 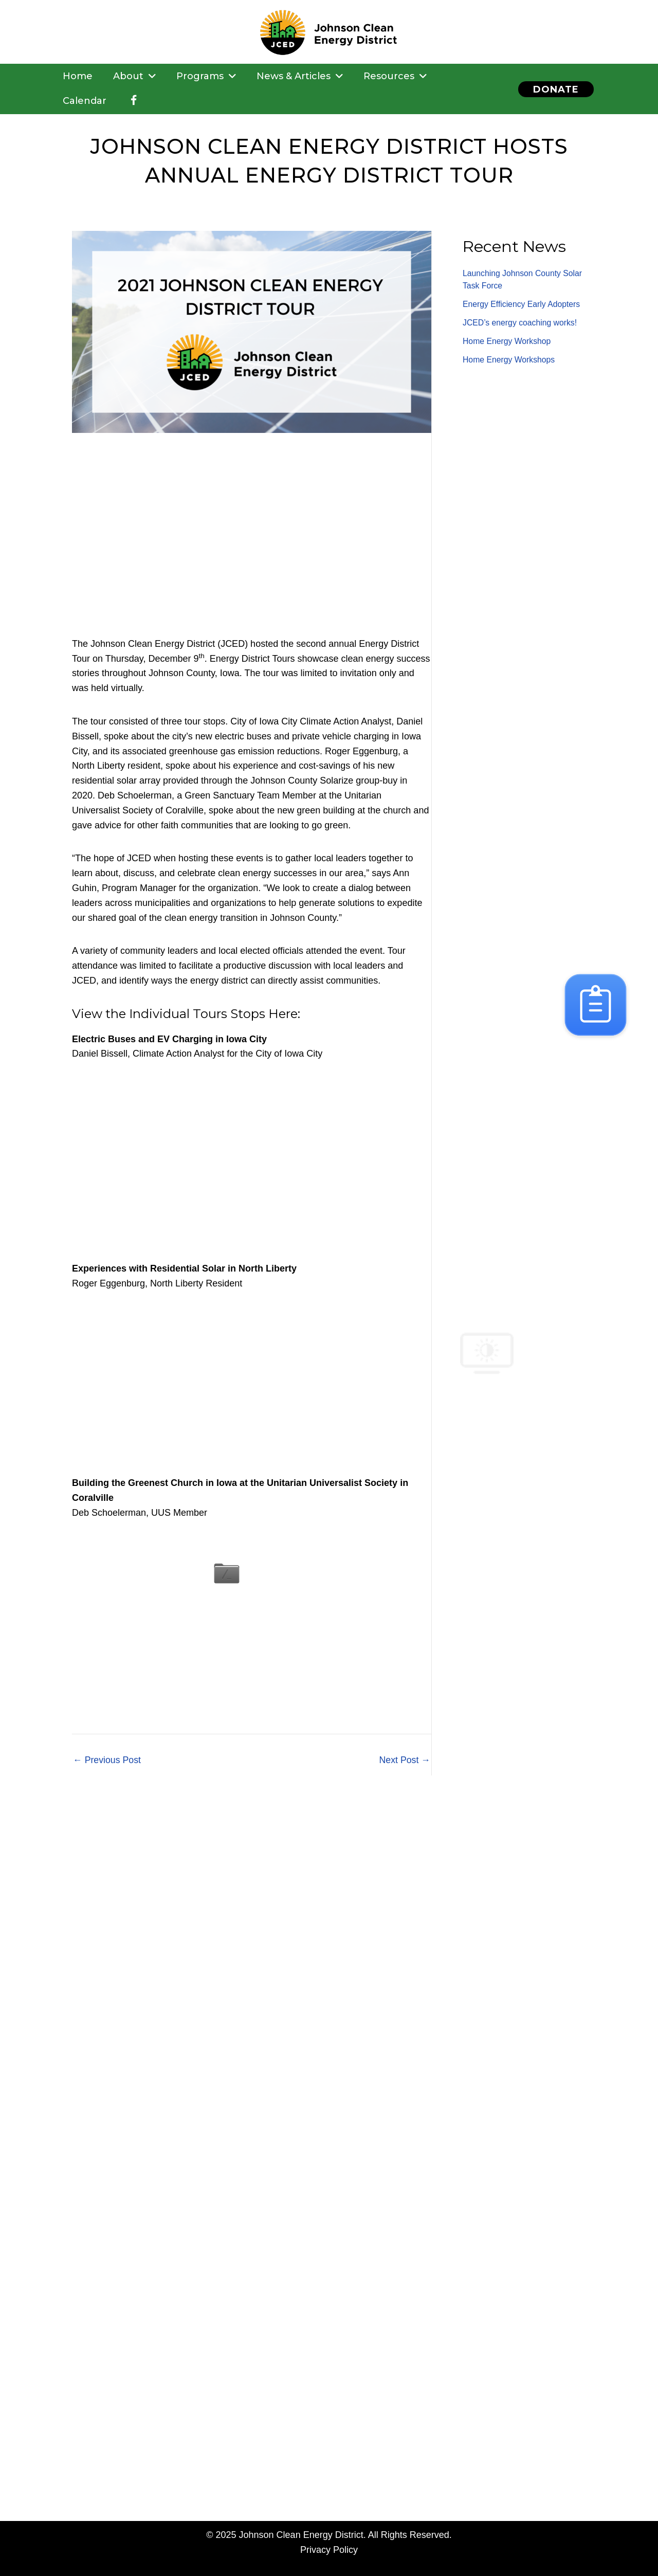 What do you see at coordinates (487, 1353) in the screenshot?
I see `adjust display brightness settings` at bounding box center [487, 1353].